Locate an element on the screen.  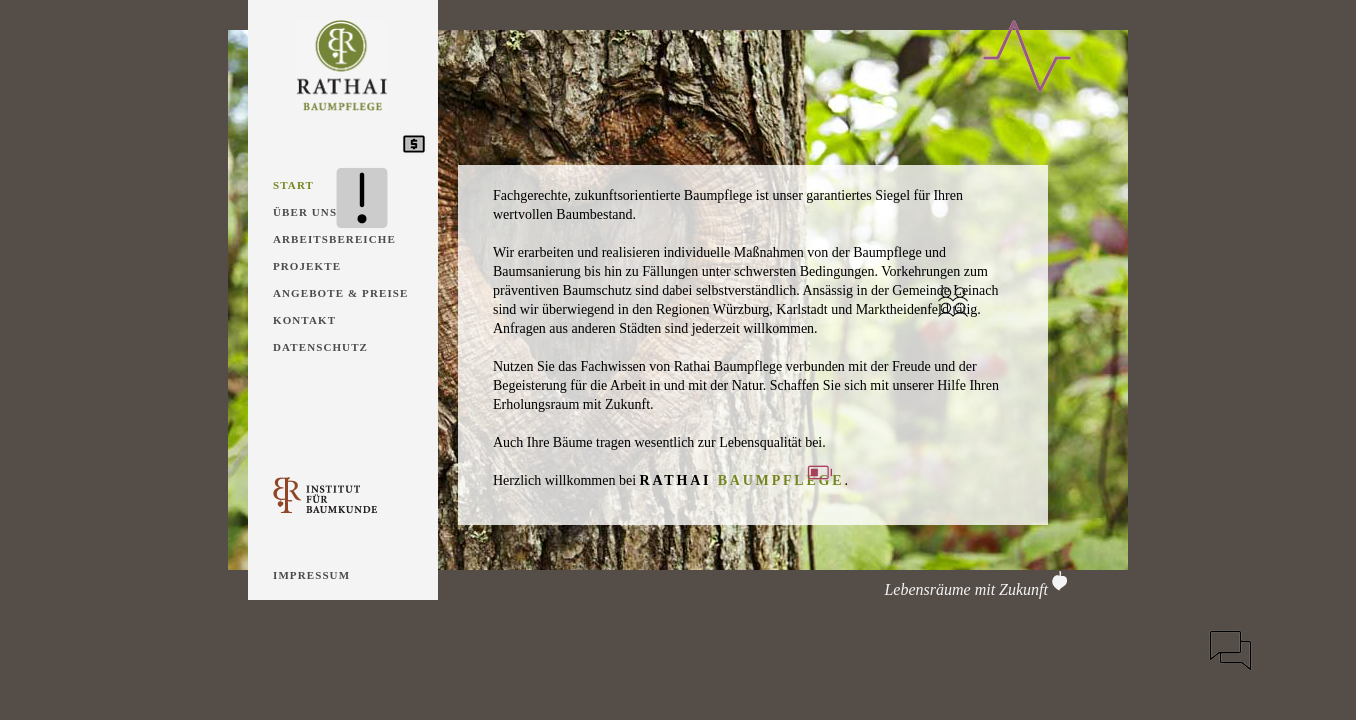
open your conversations is located at coordinates (1230, 649).